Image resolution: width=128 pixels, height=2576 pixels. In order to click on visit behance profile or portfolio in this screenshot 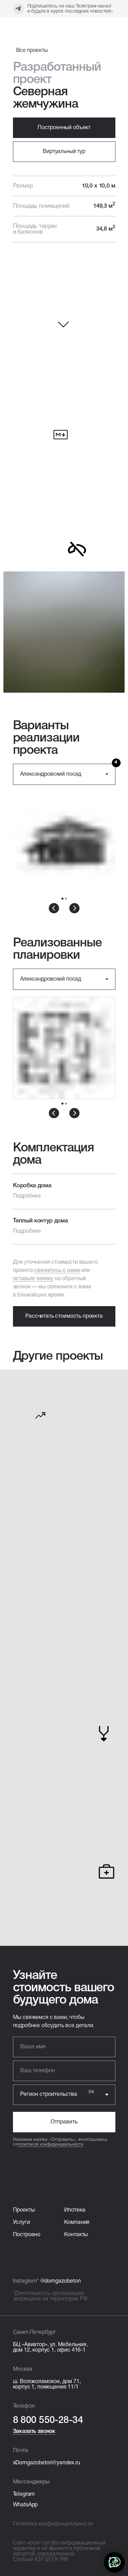, I will do `click(91, 2091)`.